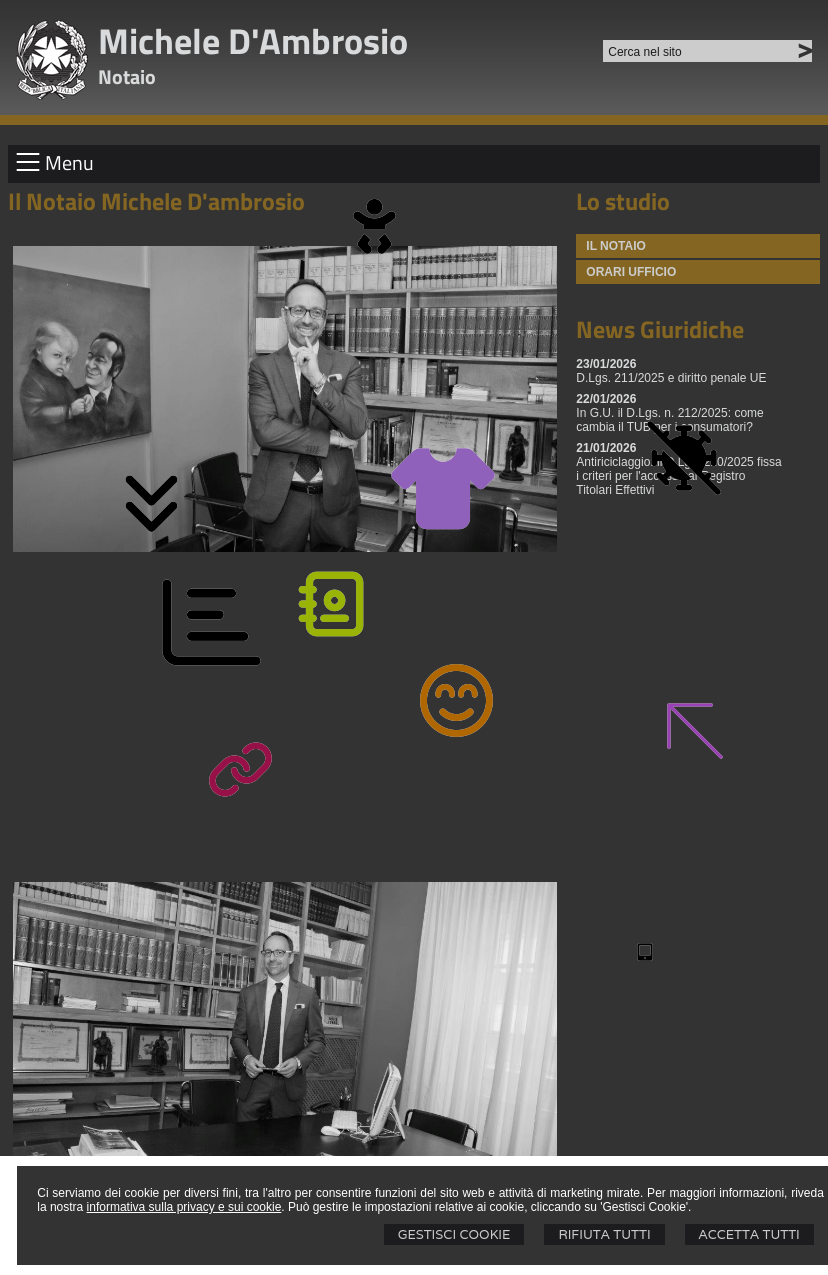  What do you see at coordinates (151, 501) in the screenshot?
I see `expand to show more content` at bounding box center [151, 501].